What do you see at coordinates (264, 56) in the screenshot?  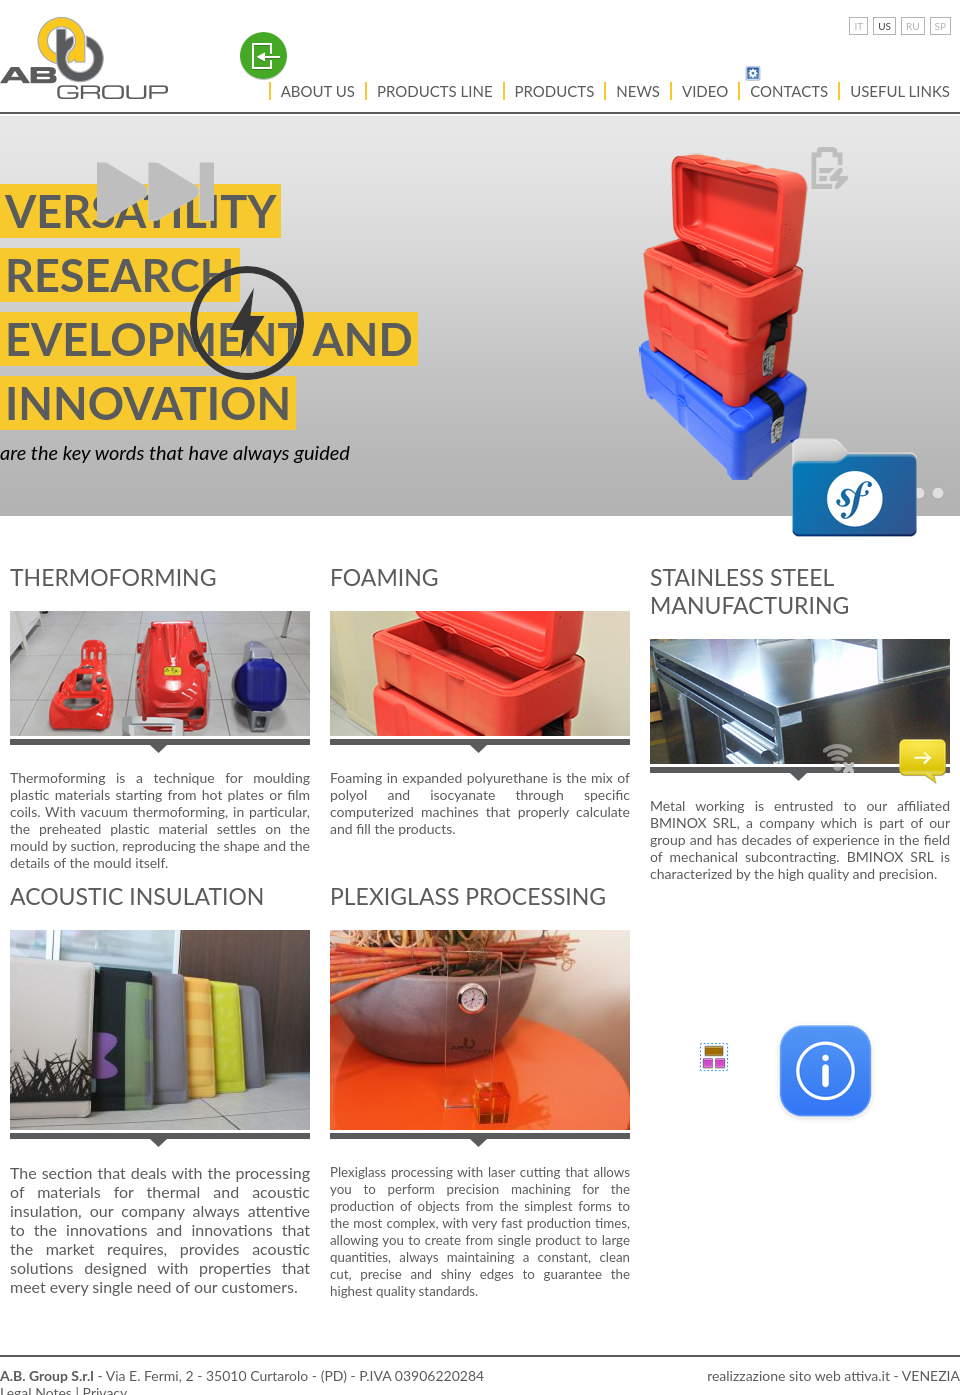 I see `log out of your current session` at bounding box center [264, 56].